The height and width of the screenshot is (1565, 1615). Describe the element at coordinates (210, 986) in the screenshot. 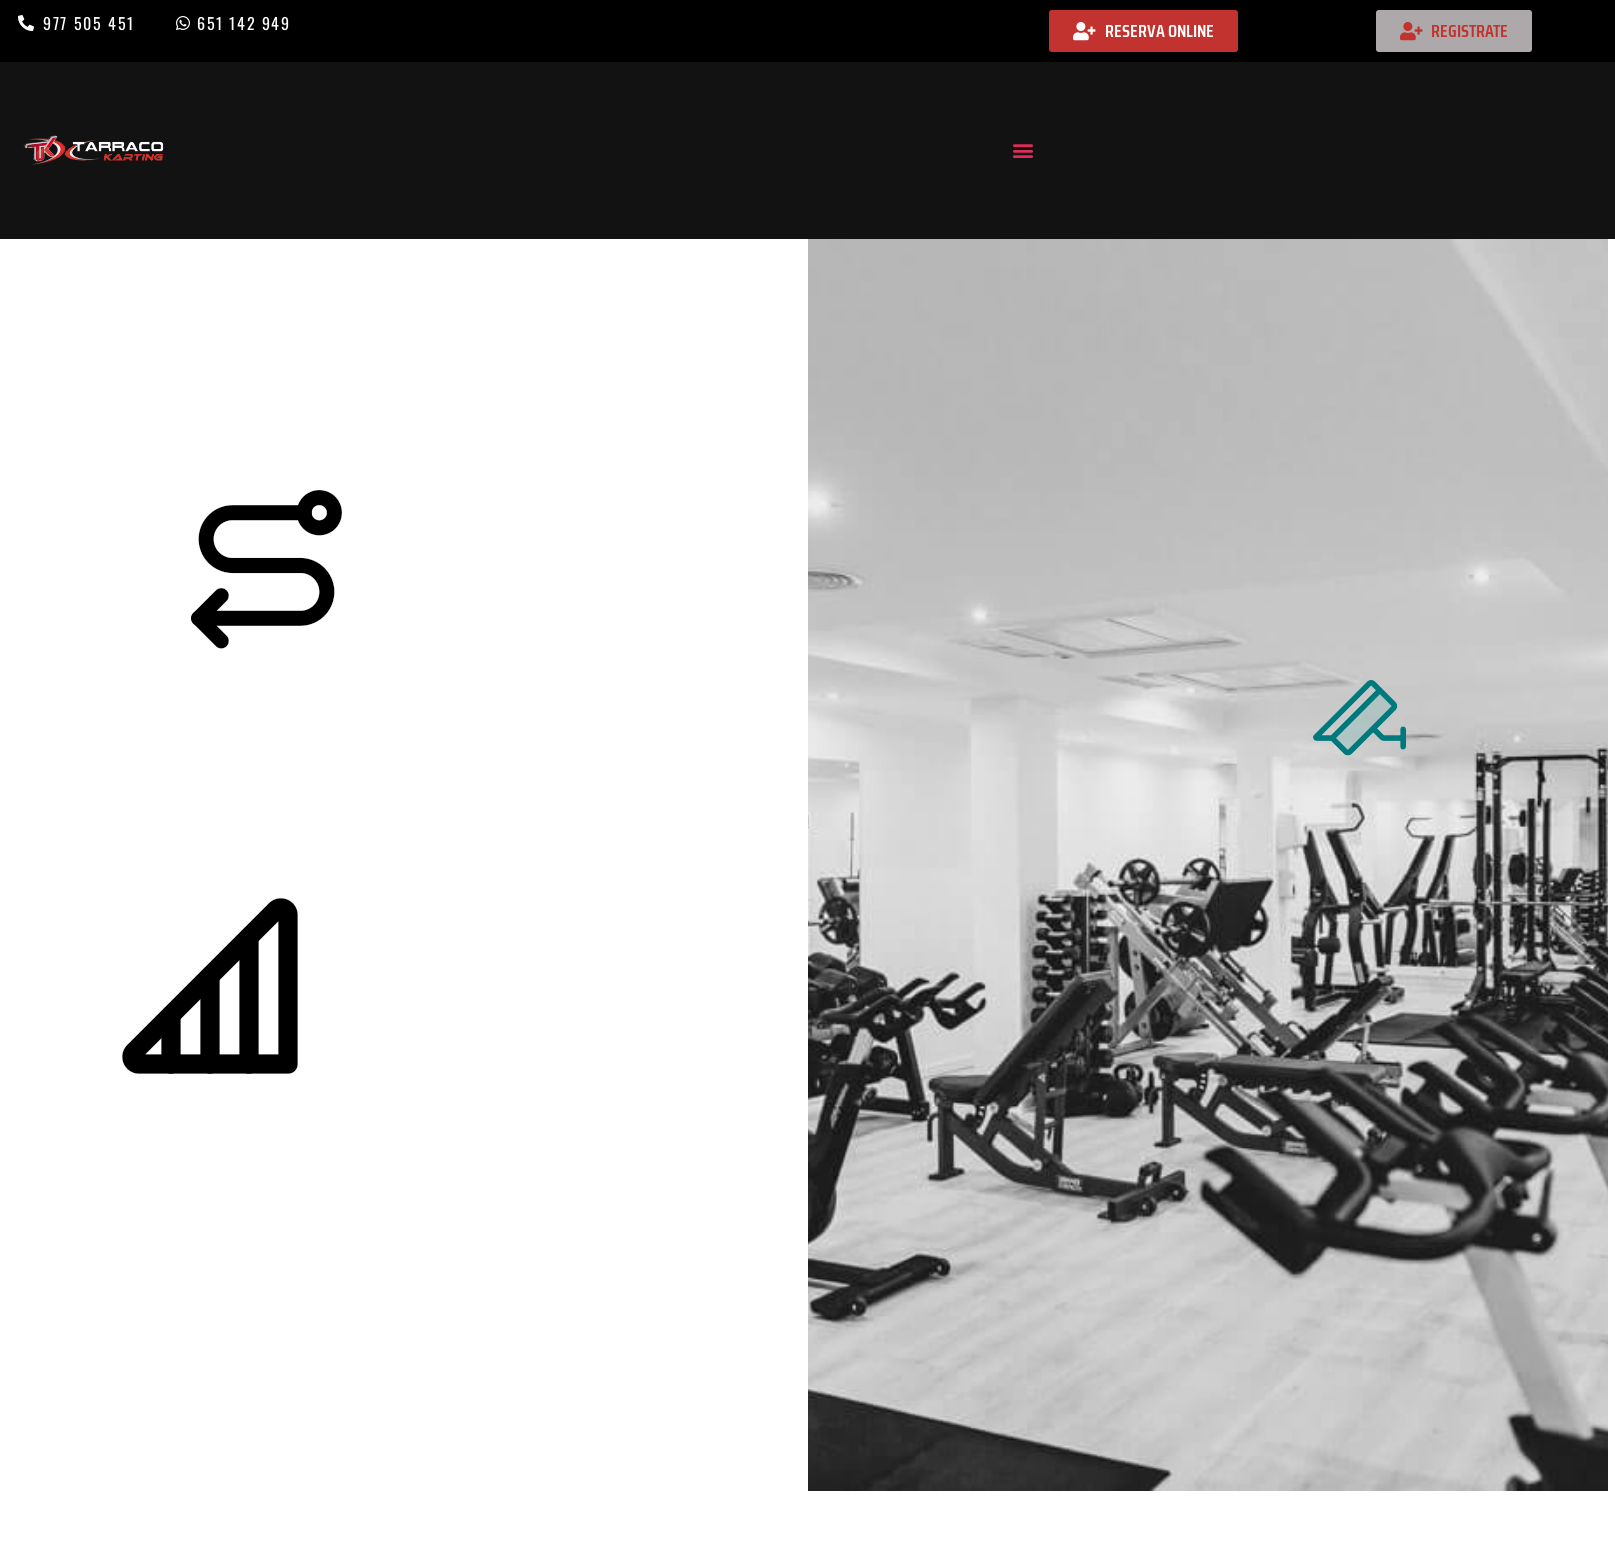

I see `indicates full cellular signal strength` at that location.